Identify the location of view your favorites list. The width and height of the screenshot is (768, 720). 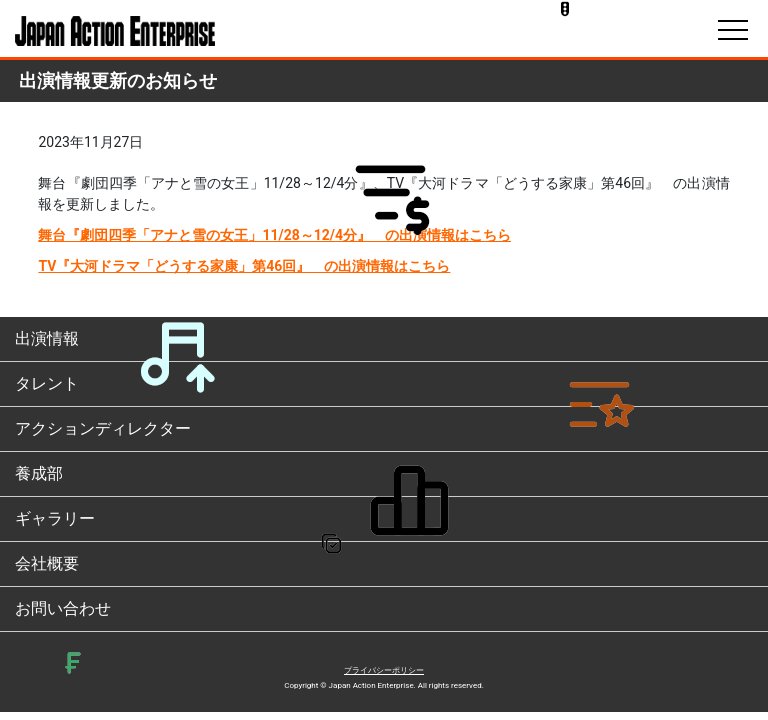
(599, 404).